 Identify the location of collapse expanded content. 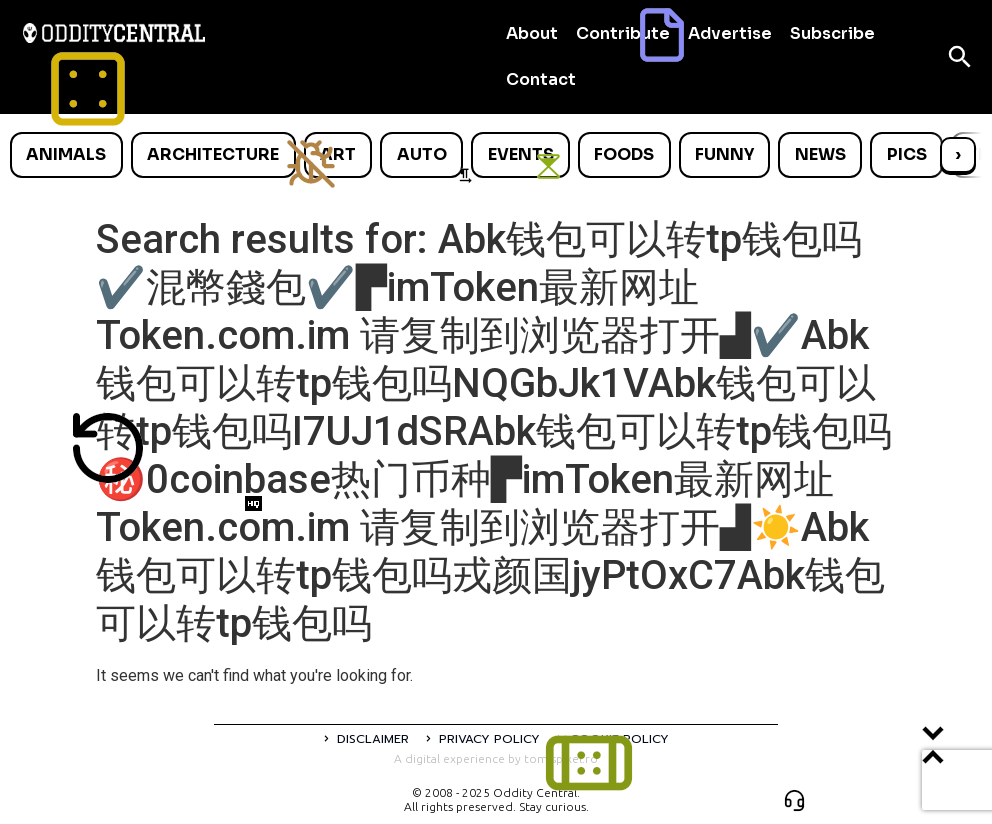
(933, 745).